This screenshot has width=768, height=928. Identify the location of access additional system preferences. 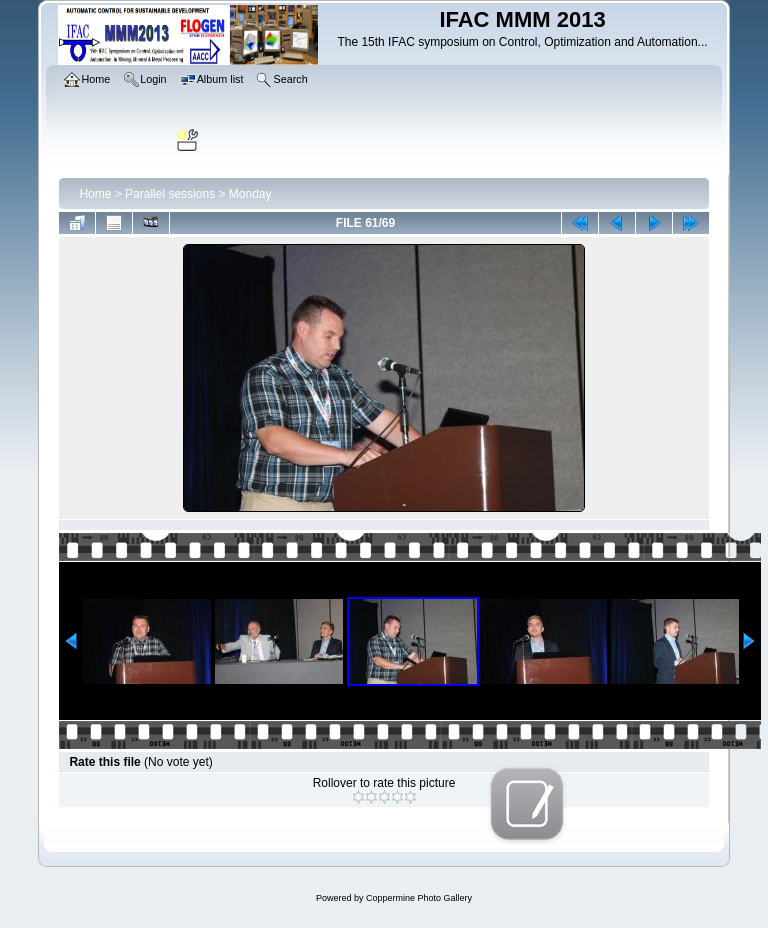
(187, 140).